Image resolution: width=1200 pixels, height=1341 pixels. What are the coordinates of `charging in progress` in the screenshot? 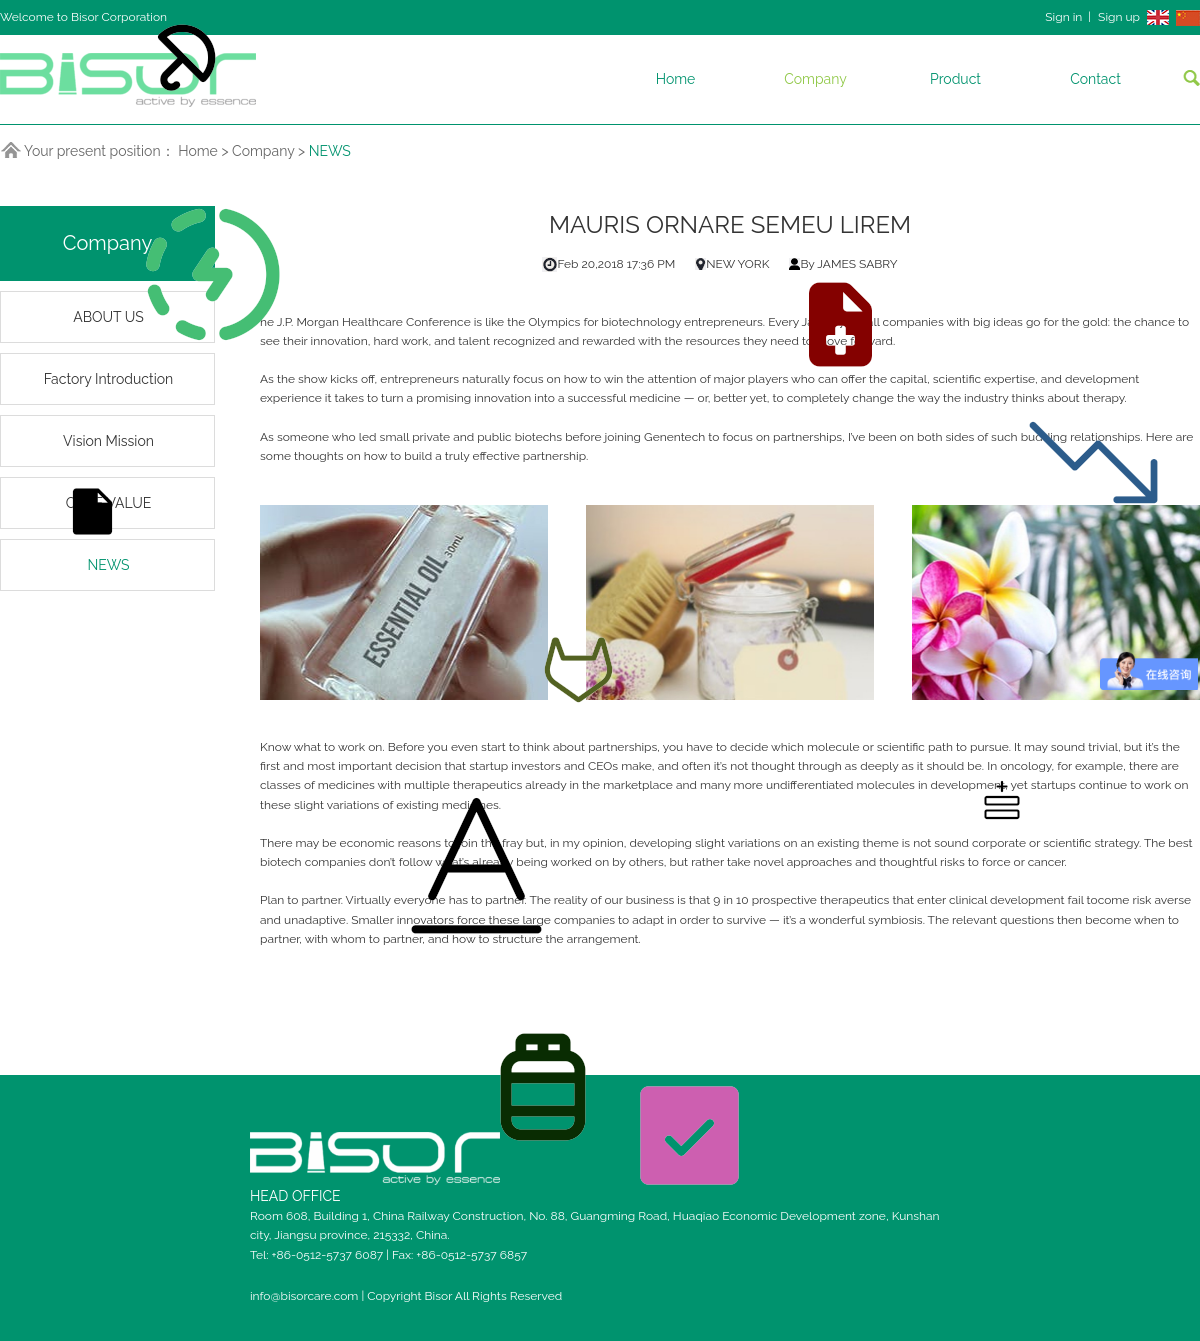 It's located at (212, 274).